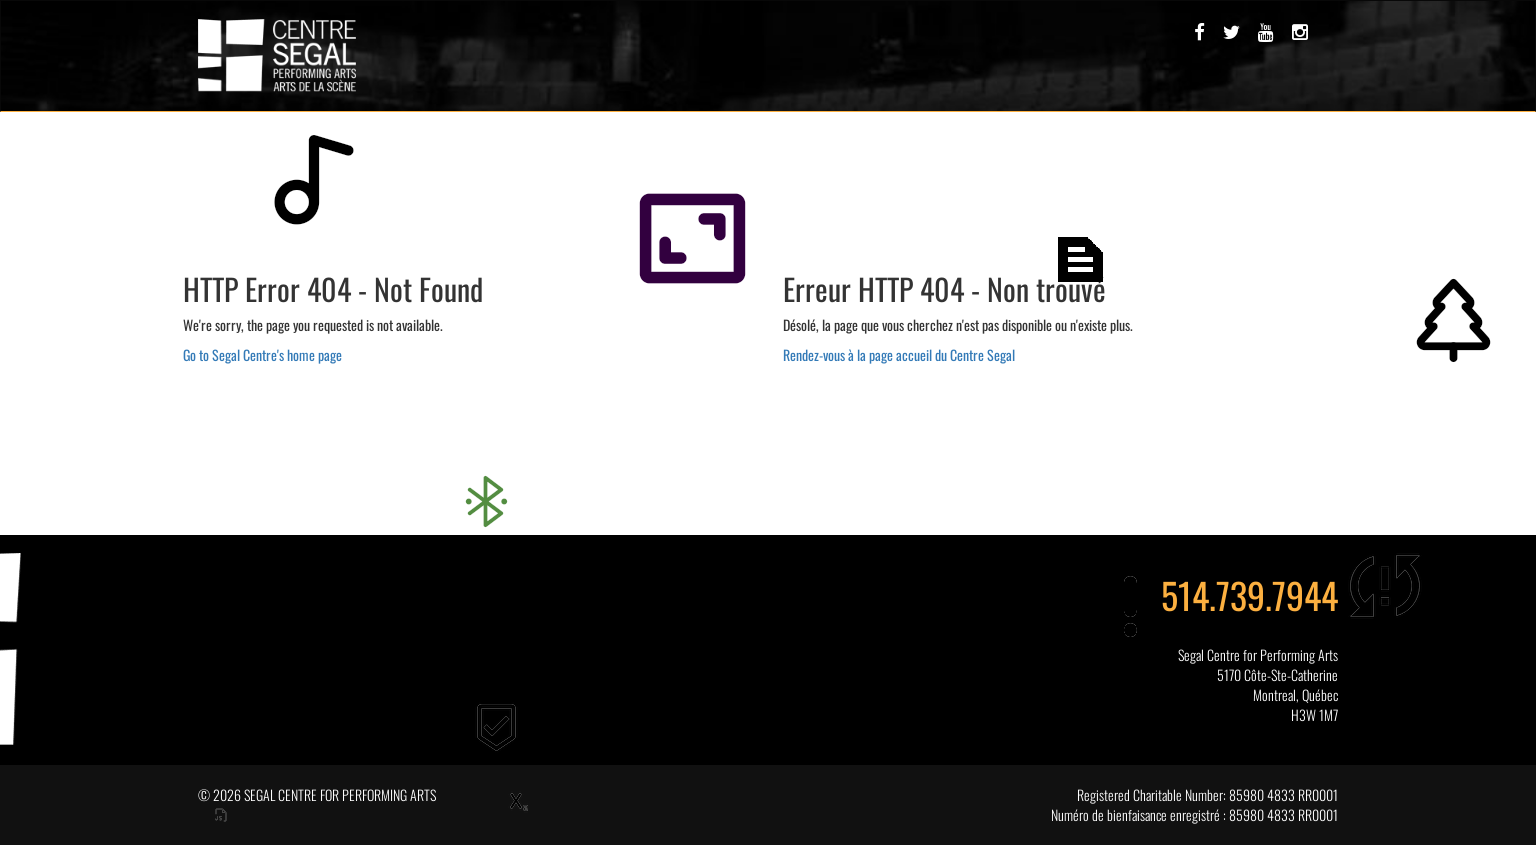 This screenshot has width=1536, height=845. Describe the element at coordinates (485, 501) in the screenshot. I see `indicates an active bluetooth connection` at that location.